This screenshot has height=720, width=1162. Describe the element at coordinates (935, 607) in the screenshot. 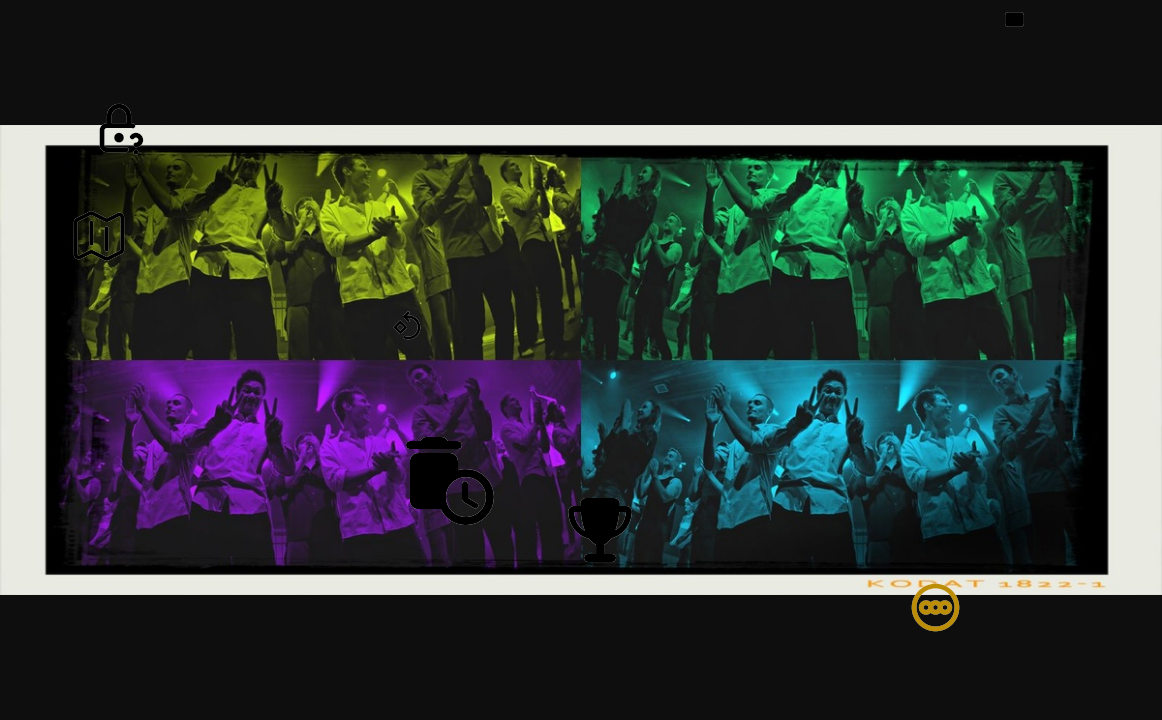

I see `open Letterboxd app` at that location.